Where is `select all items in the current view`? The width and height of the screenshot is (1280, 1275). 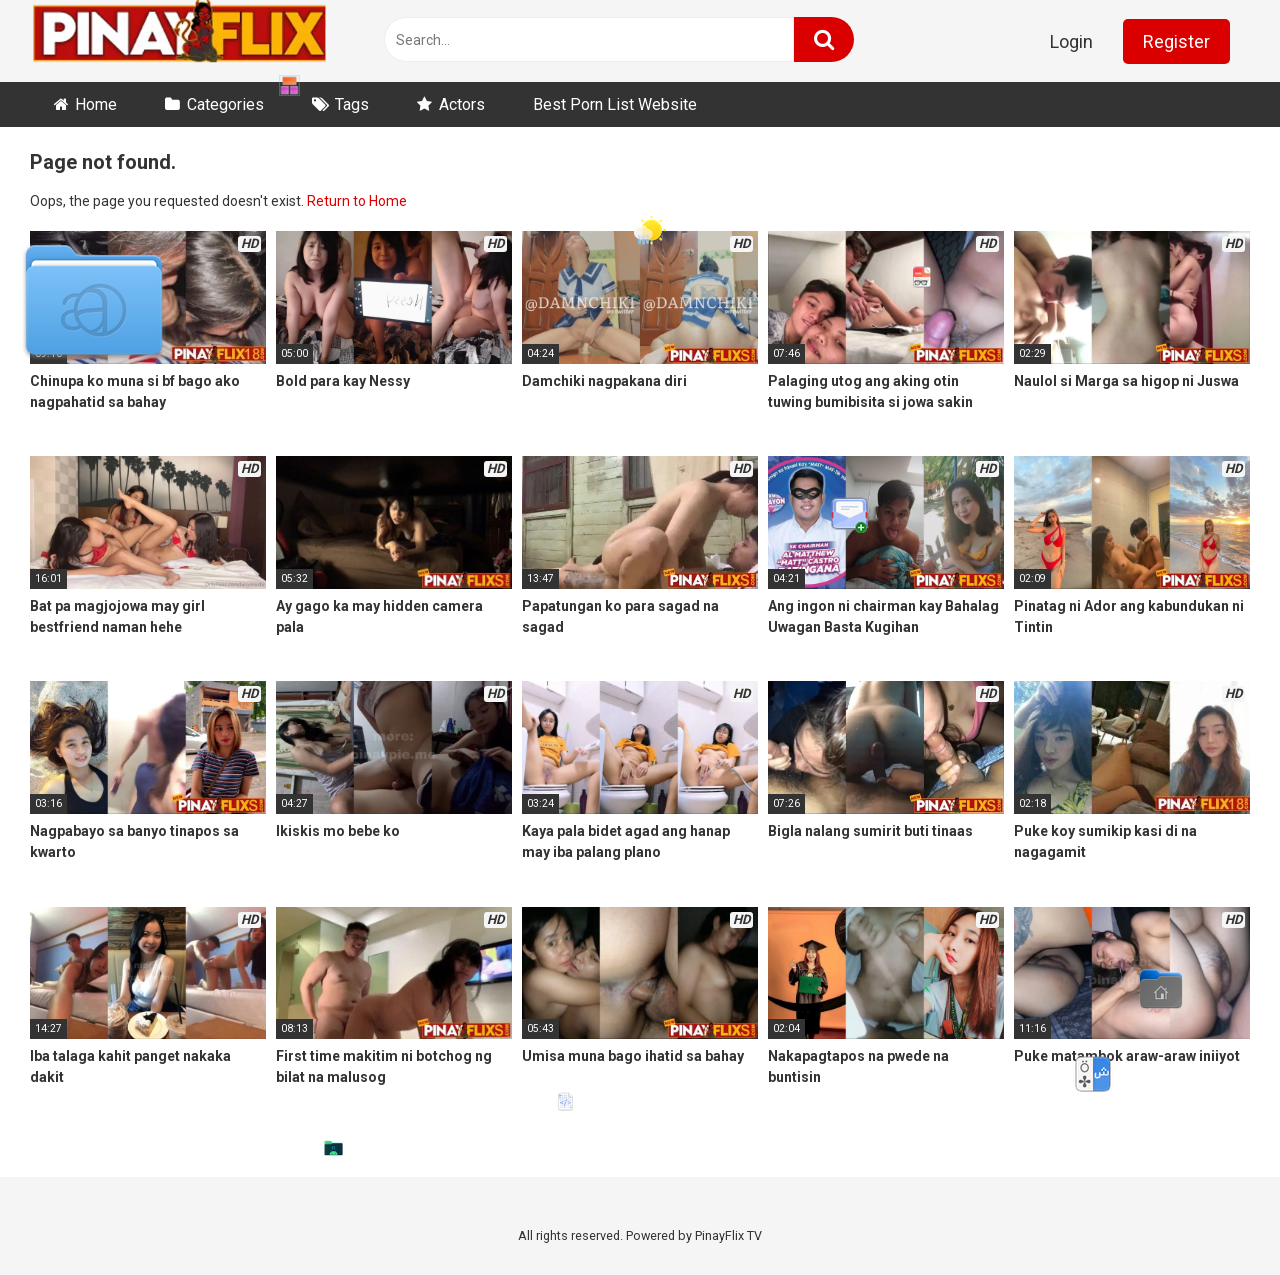 select all items in the current view is located at coordinates (289, 85).